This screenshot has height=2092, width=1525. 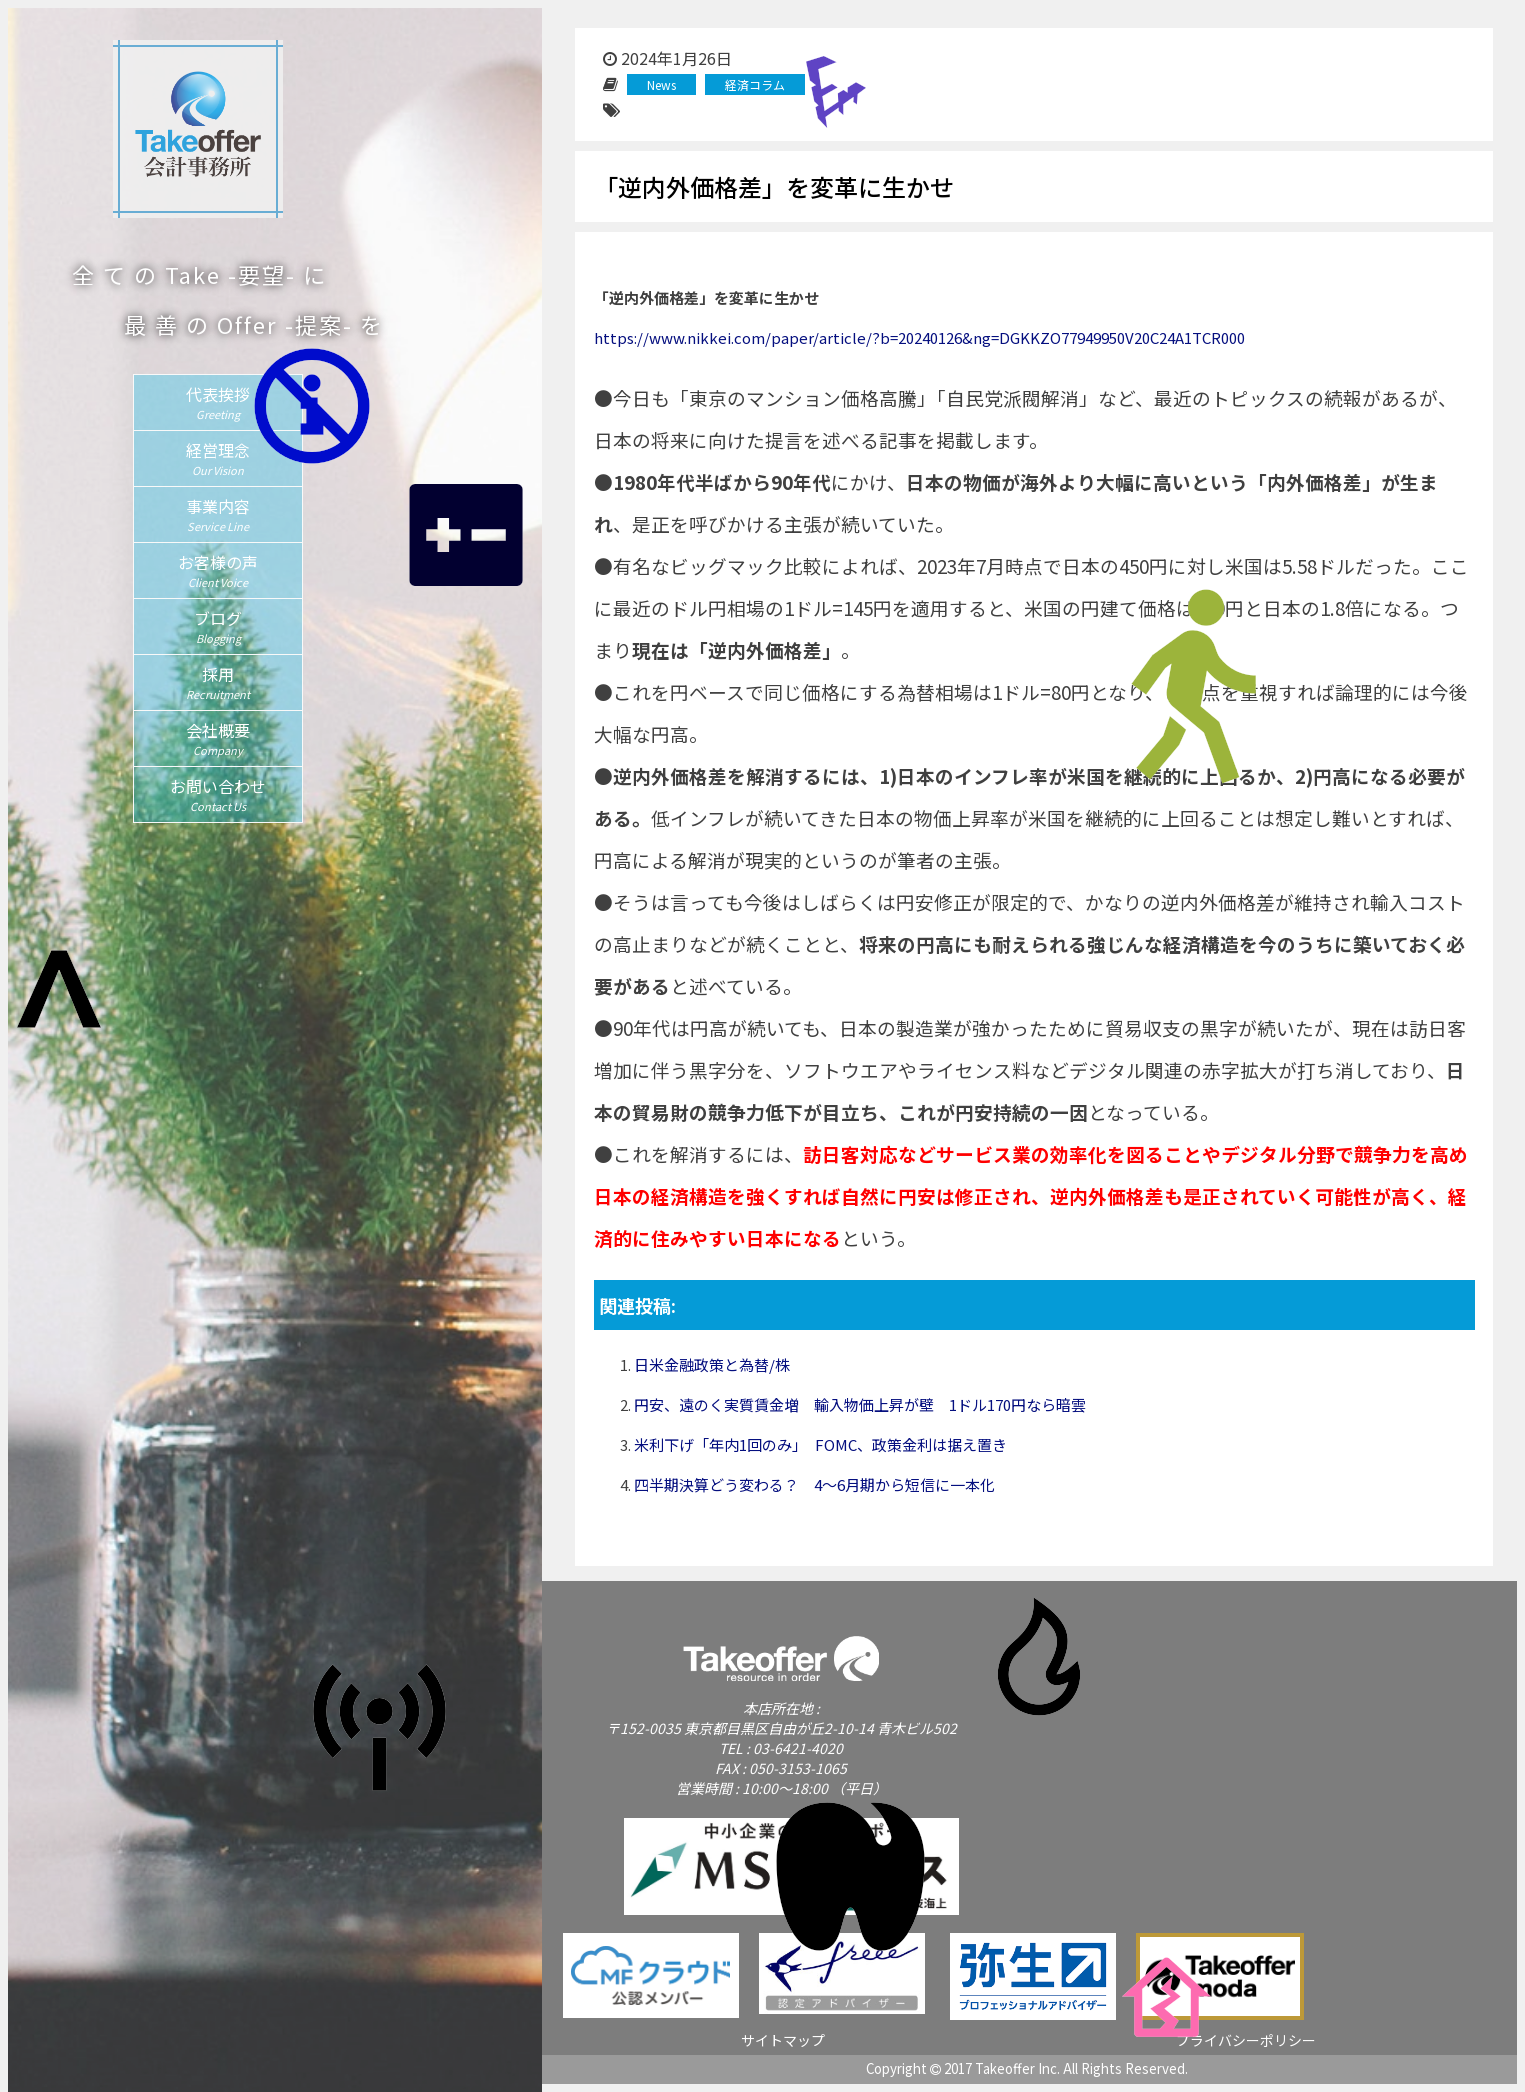 I want to click on linode cloud hosting service logo, so click(x=836, y=92).